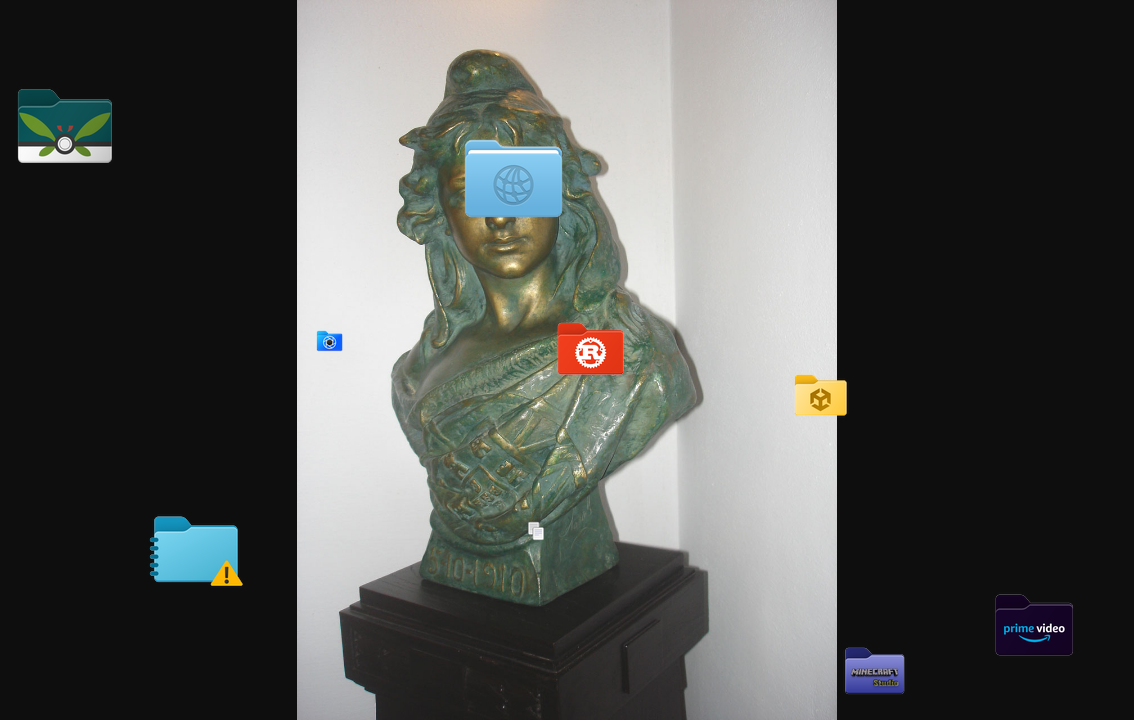 The width and height of the screenshot is (1134, 720). What do you see at coordinates (513, 178) in the screenshot?
I see `folder containing HTML or web-related files` at bounding box center [513, 178].